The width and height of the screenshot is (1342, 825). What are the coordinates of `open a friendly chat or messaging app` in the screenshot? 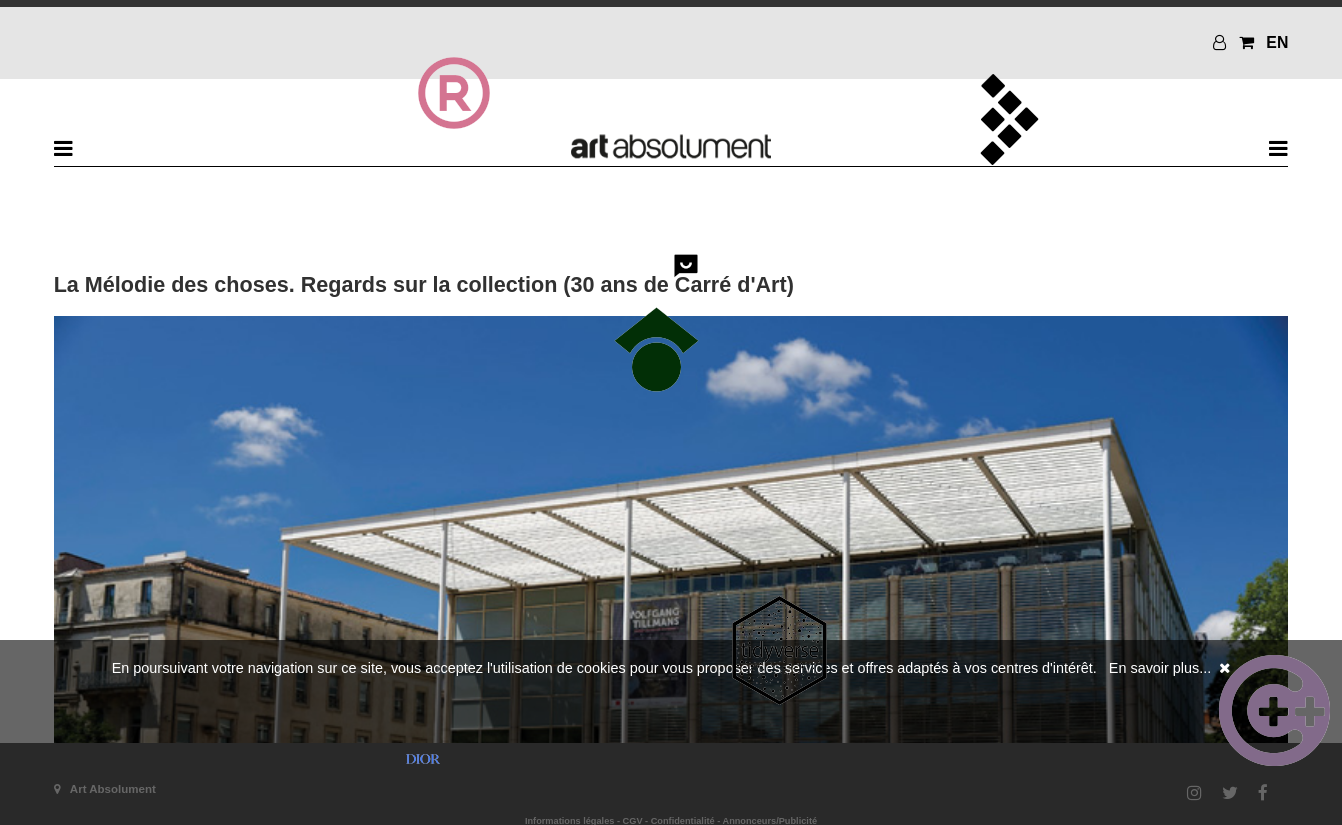 It's located at (686, 265).